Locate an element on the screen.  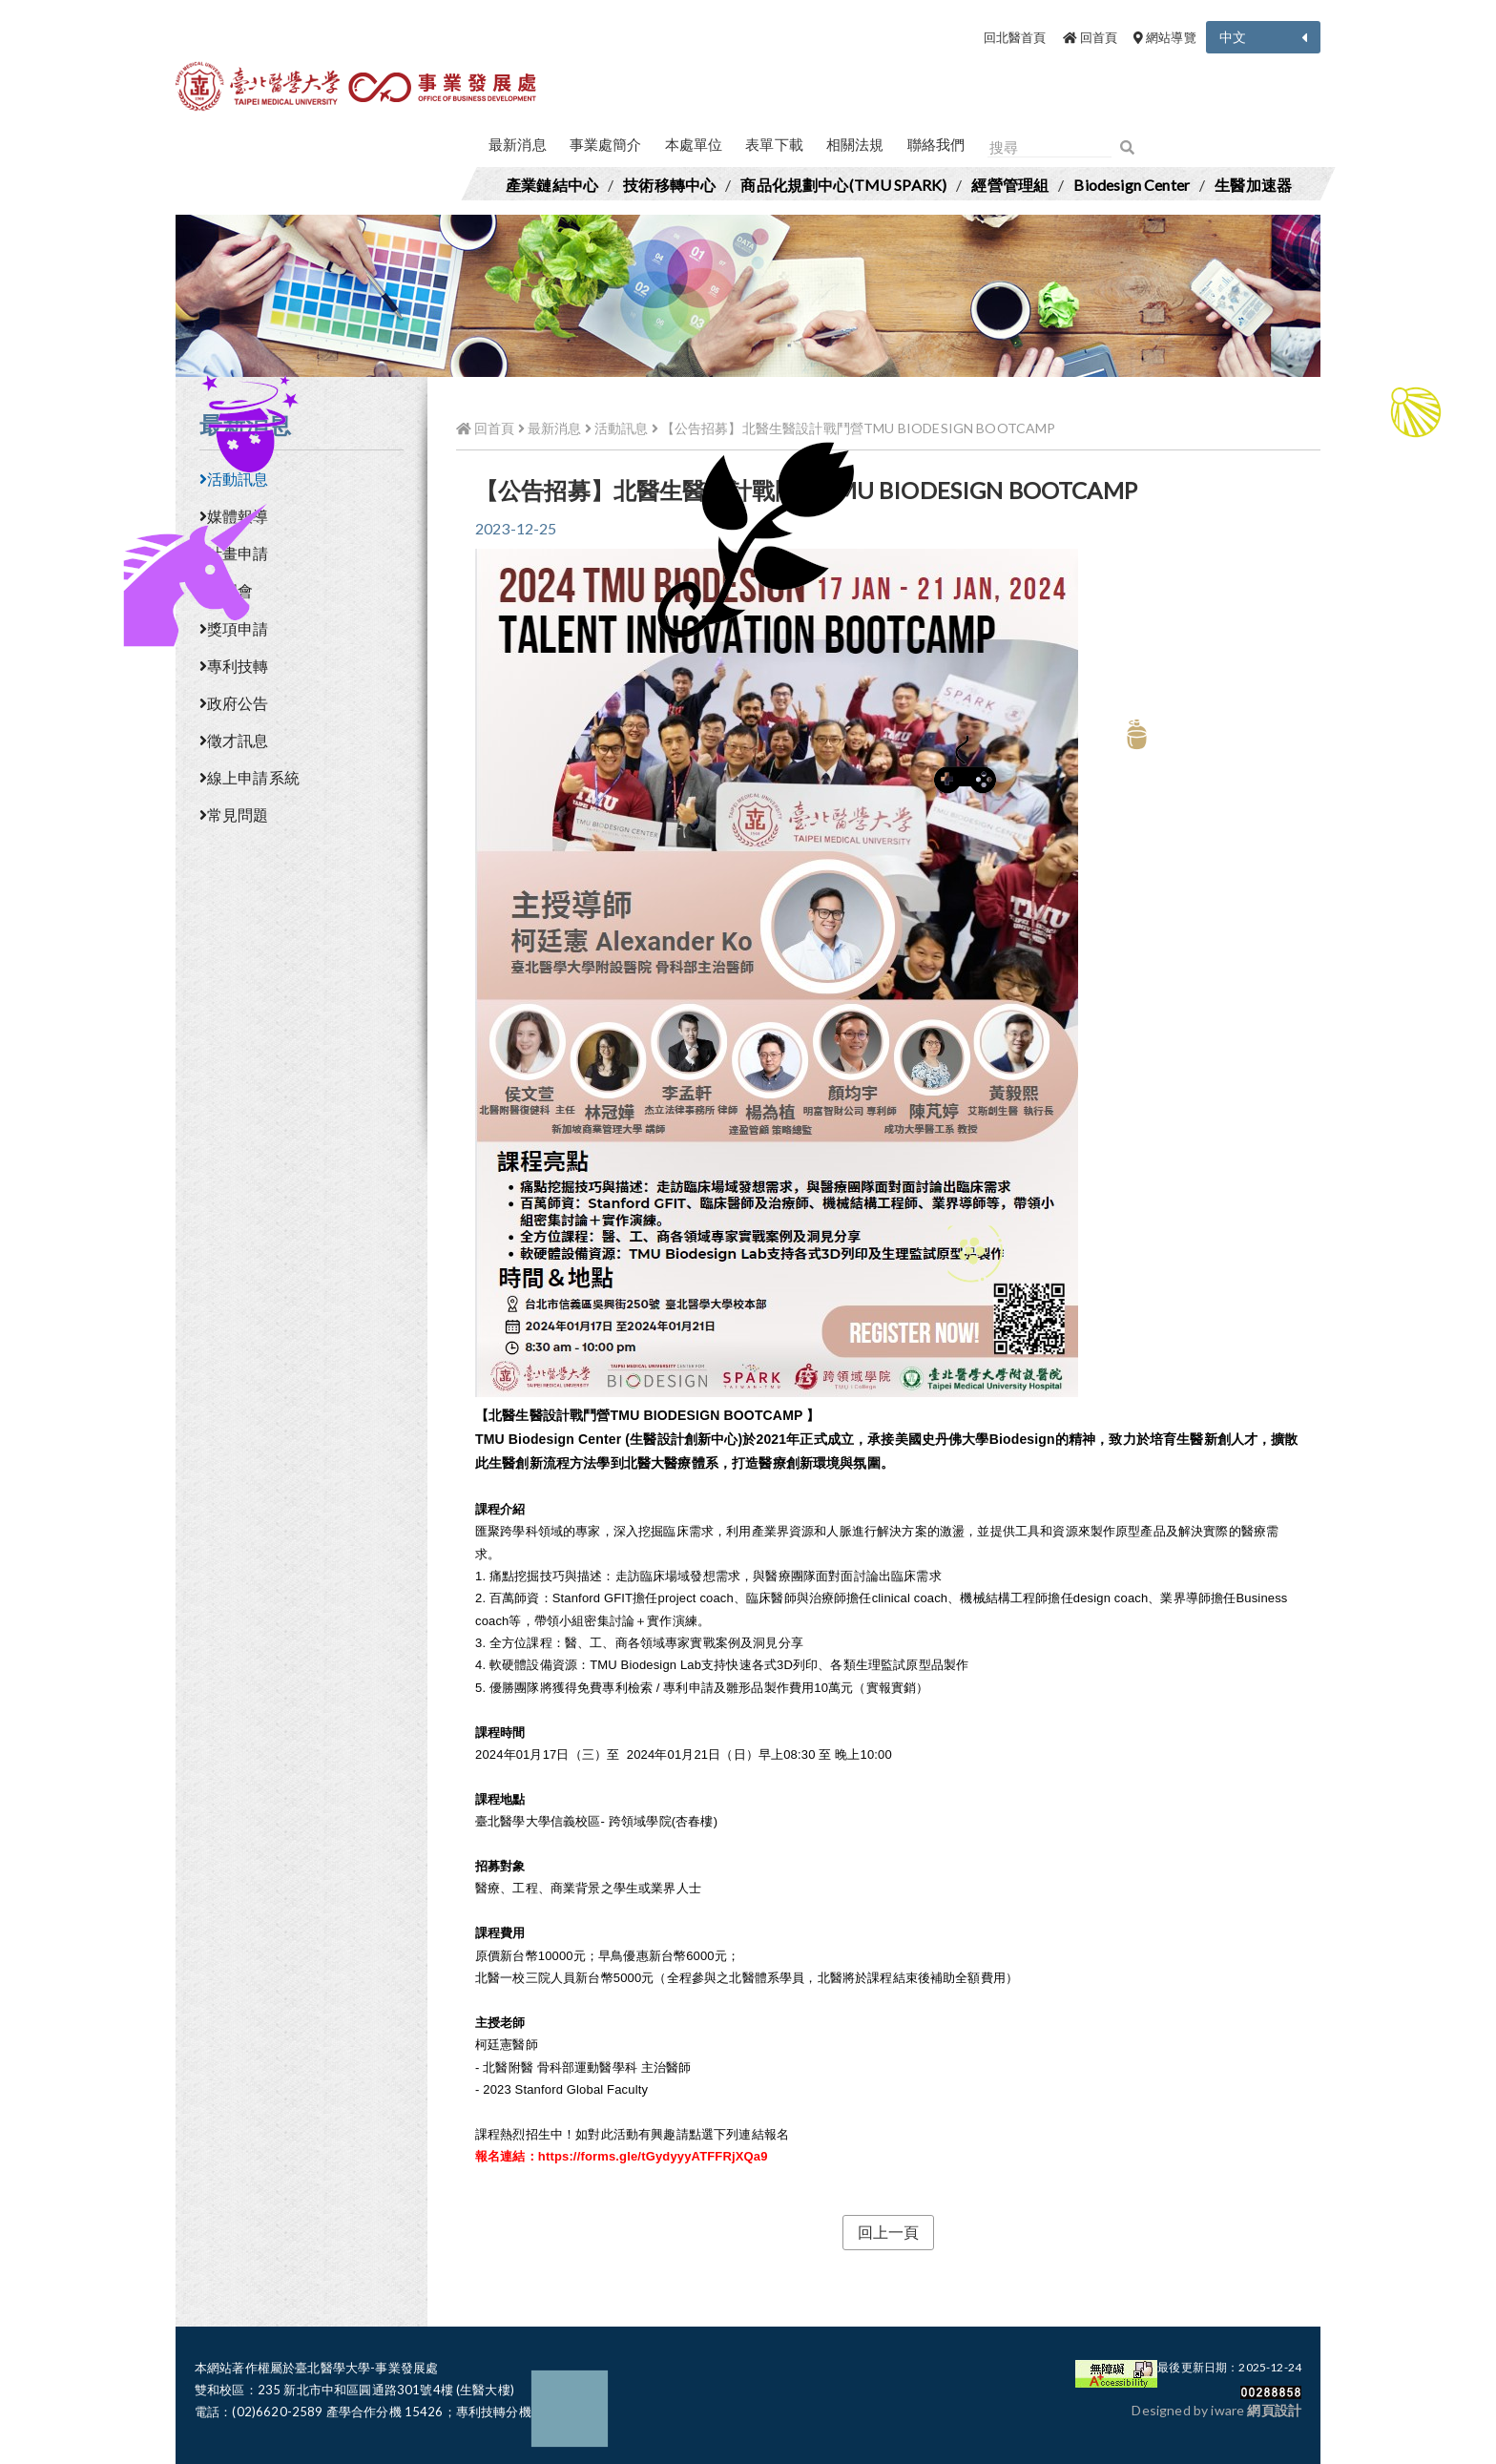
indicates a closed or dormant plant in a gardening game is located at coordinates (757, 542).